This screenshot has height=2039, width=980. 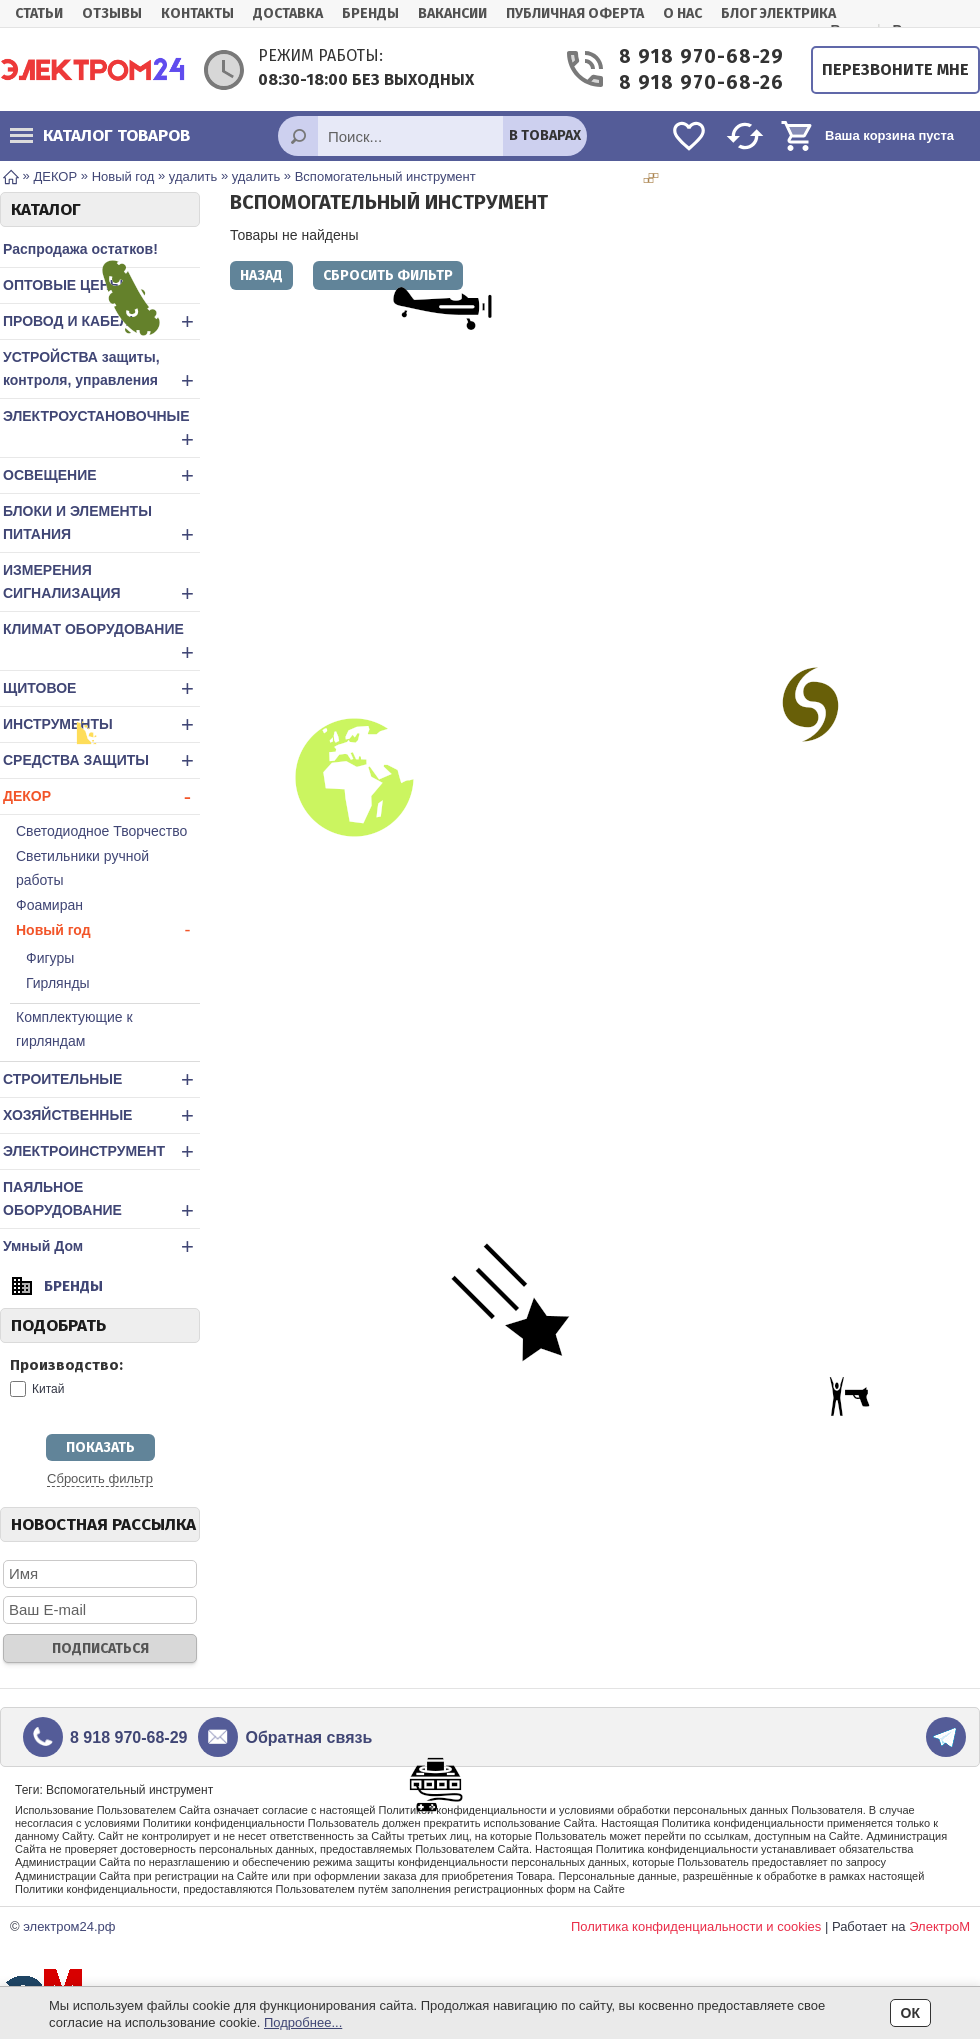 I want to click on indicates arrest or surrender scenario in a game, so click(x=849, y=1396).